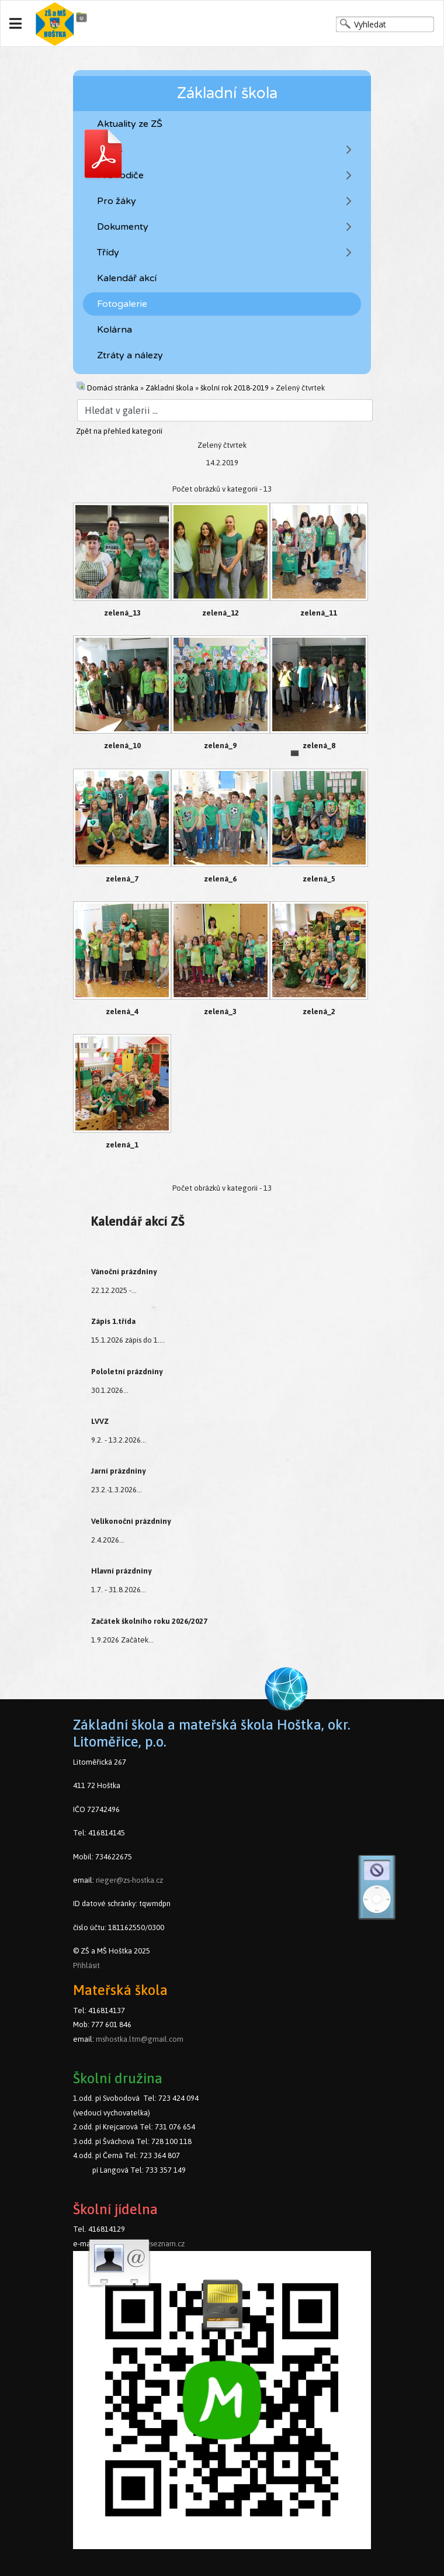 This screenshot has width=444, height=2576. What do you see at coordinates (294, 753) in the screenshot?
I see `indicates magic trackpad is connected via bluetooth` at bounding box center [294, 753].